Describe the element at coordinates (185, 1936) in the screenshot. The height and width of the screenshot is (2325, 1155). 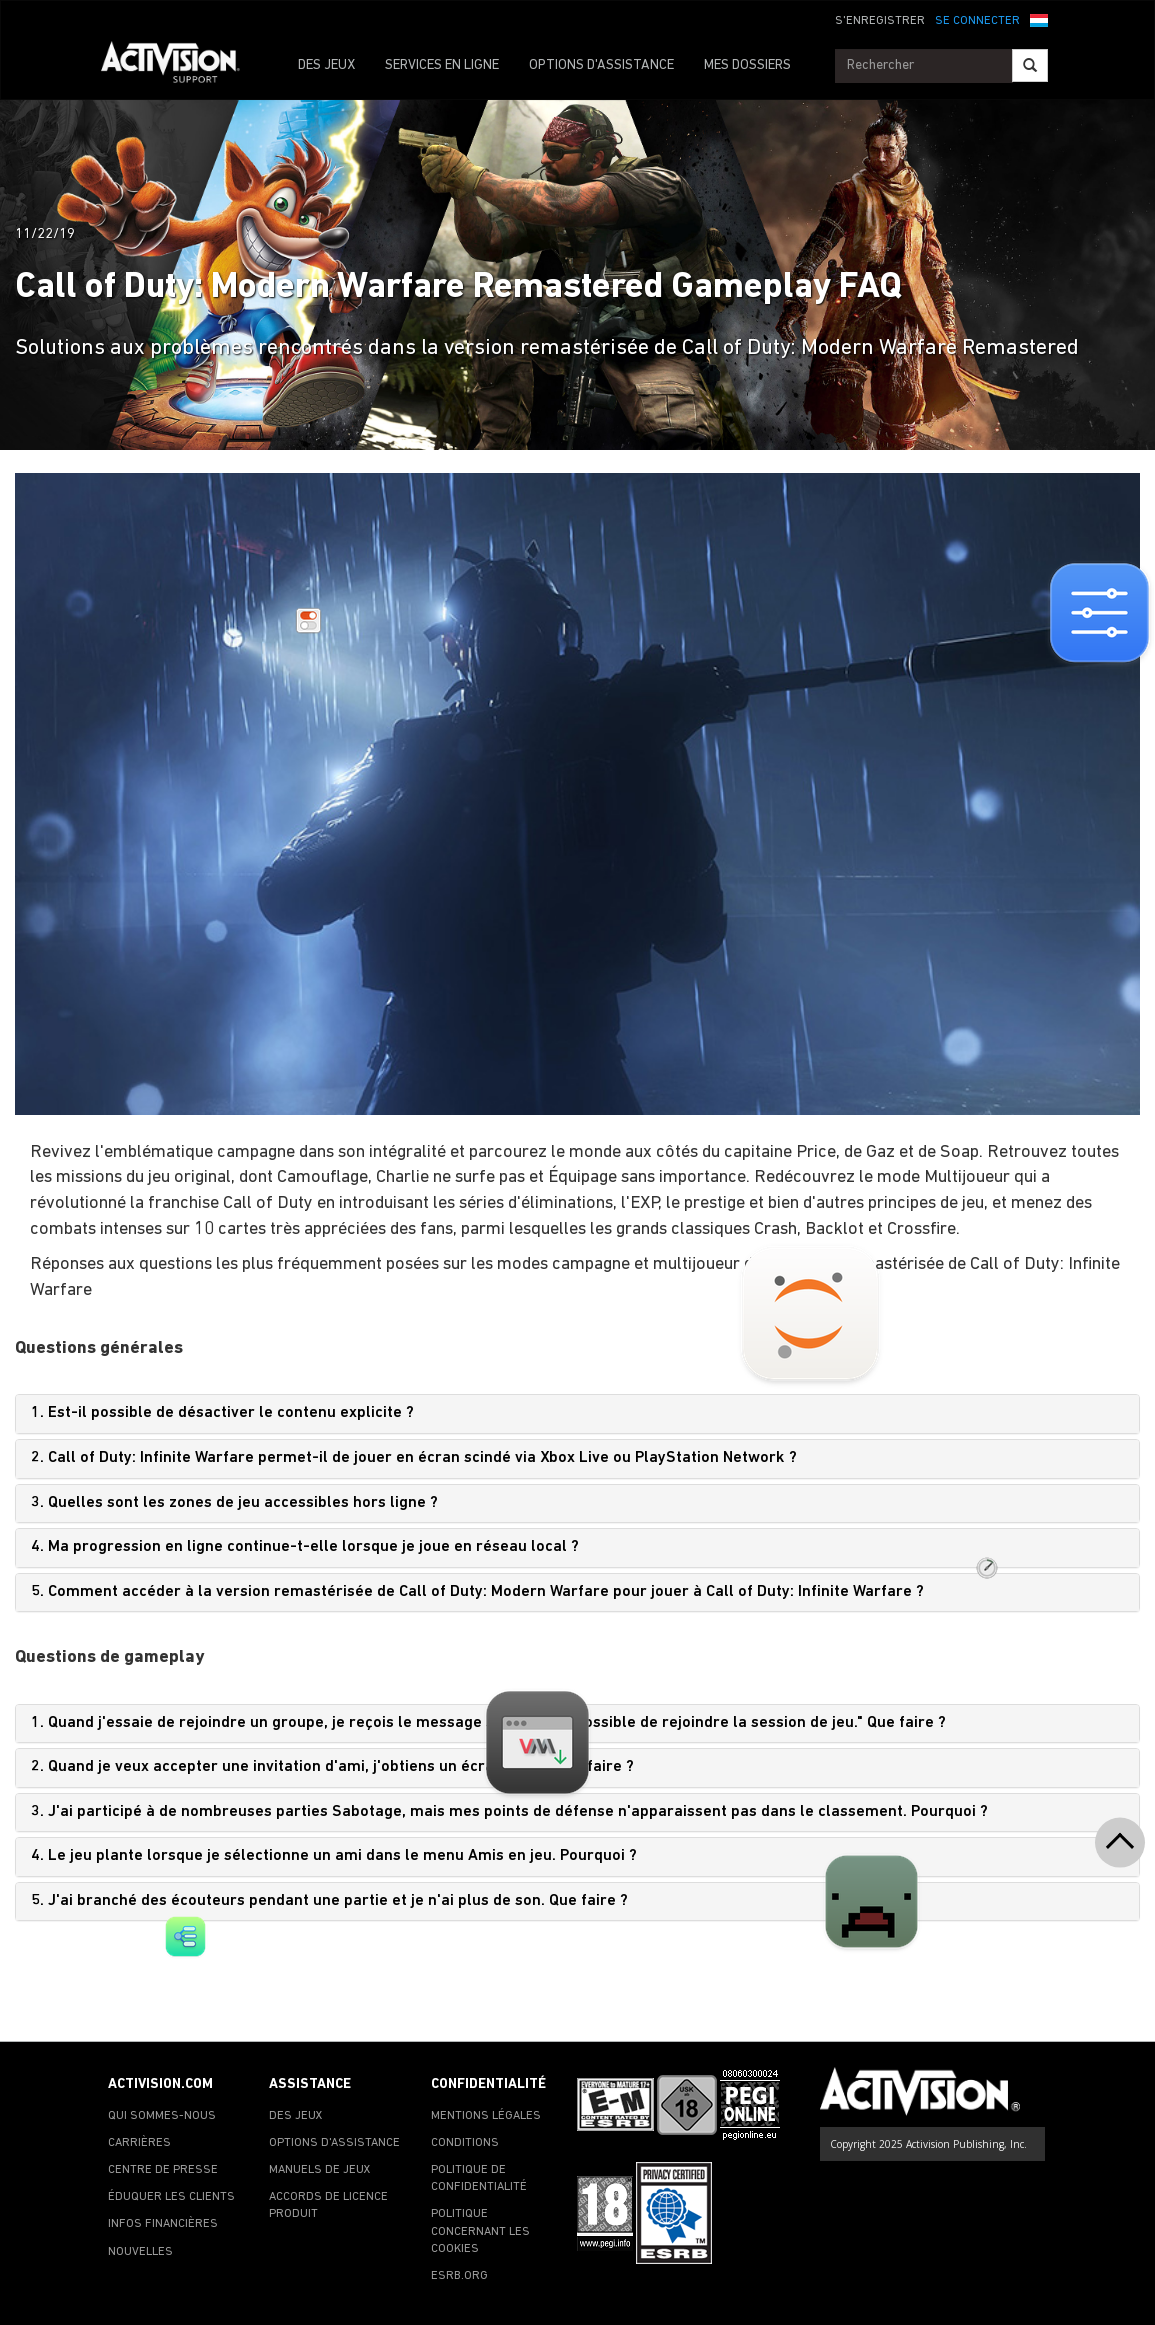
I see `open labyrinth mind-mapping app` at that location.